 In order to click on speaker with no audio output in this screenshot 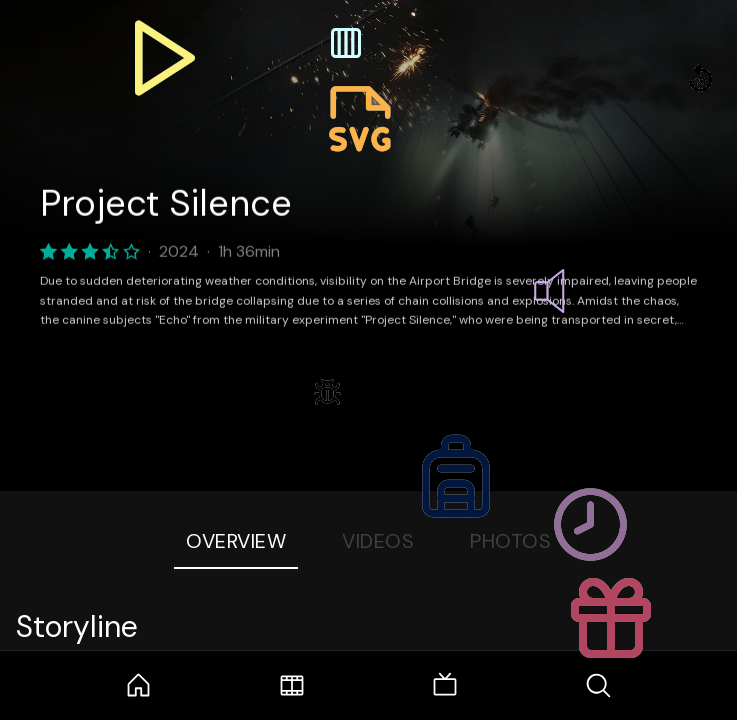, I will do `click(558, 291)`.